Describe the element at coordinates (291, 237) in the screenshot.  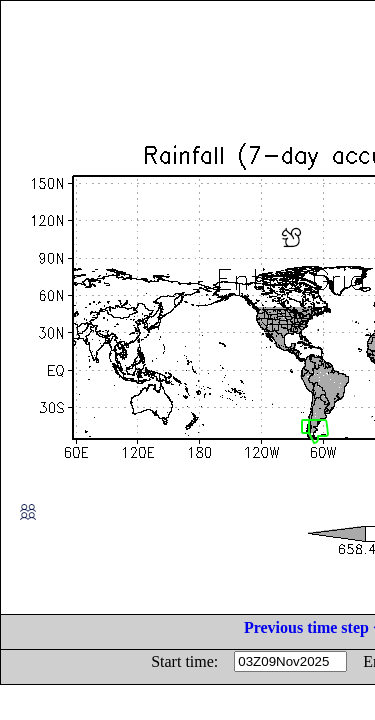
I see `access GitHub's saved or stashed content` at that location.